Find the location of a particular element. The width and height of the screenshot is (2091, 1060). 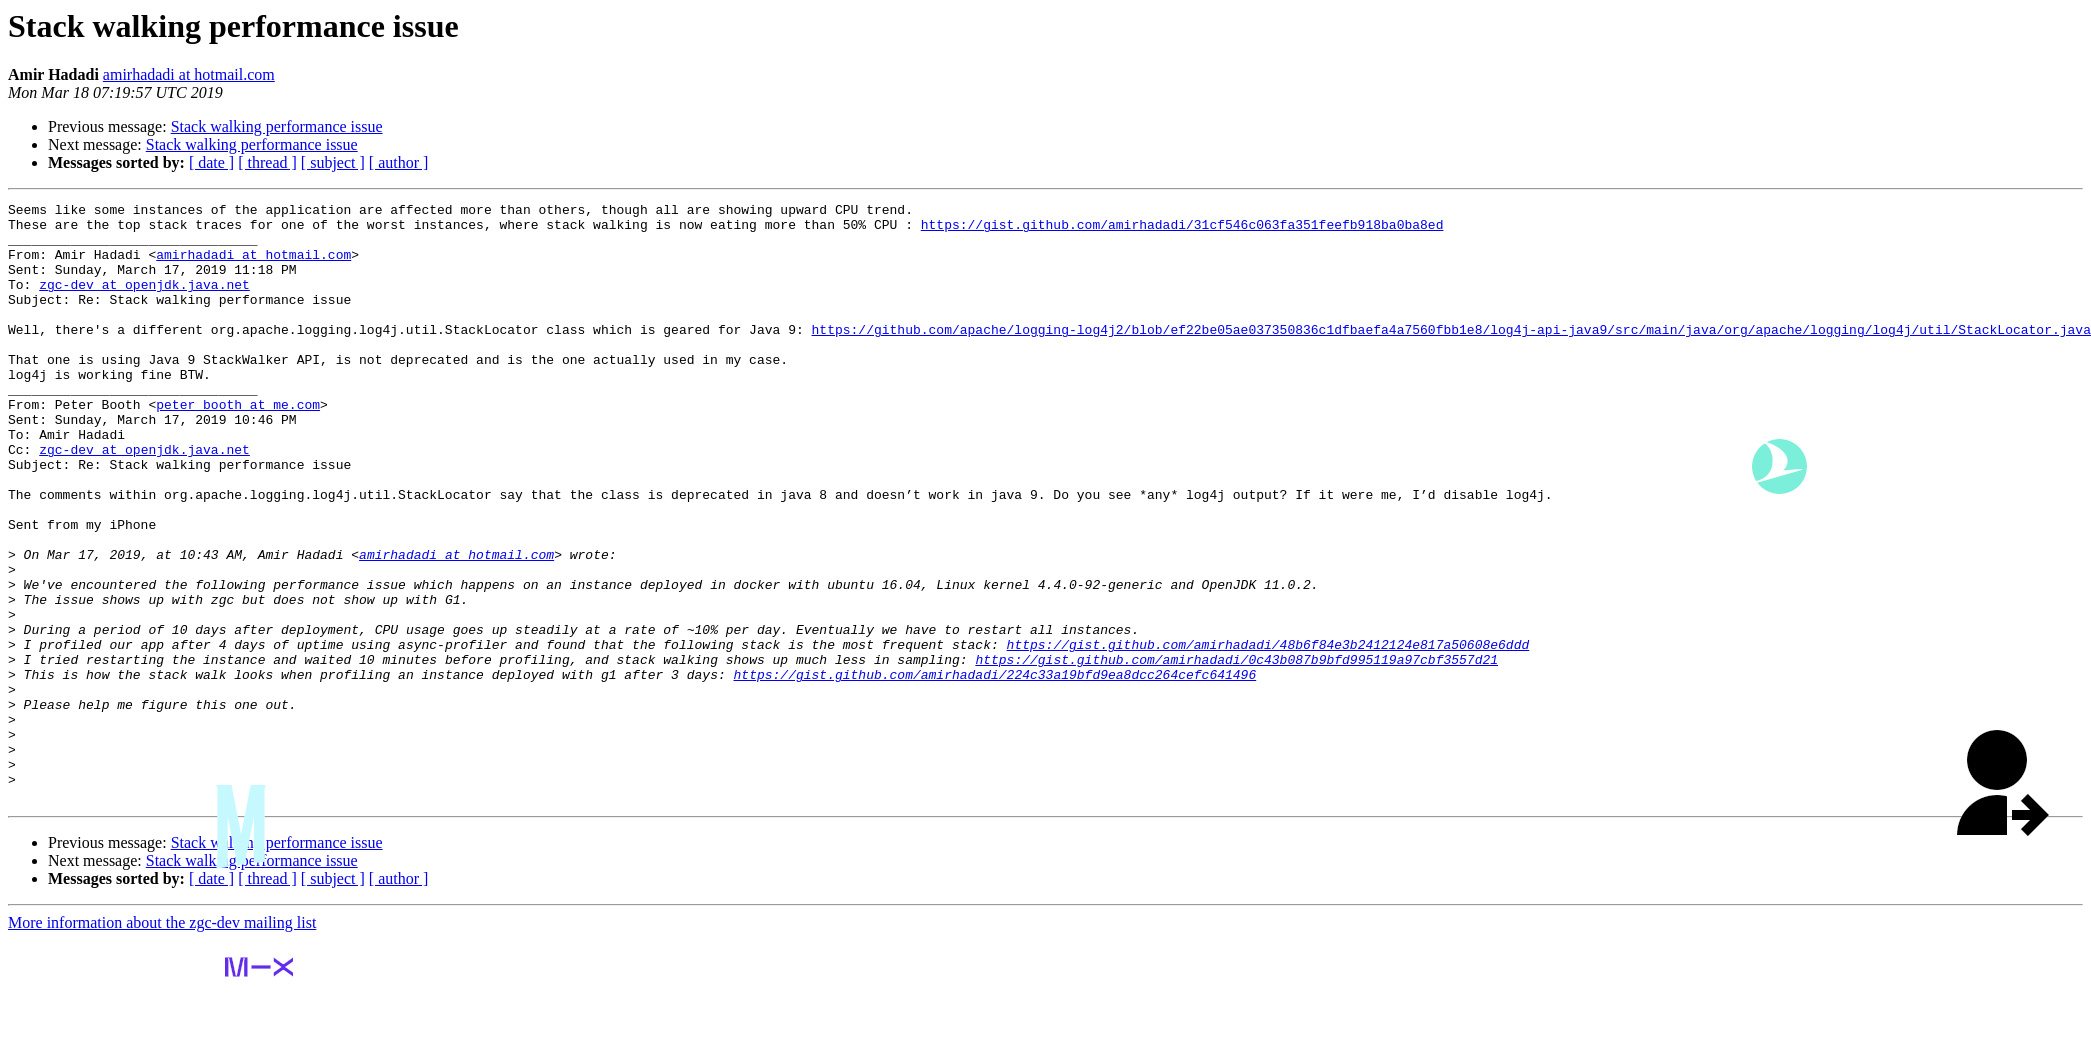

Turkish Airlines logo is located at coordinates (1779, 466).